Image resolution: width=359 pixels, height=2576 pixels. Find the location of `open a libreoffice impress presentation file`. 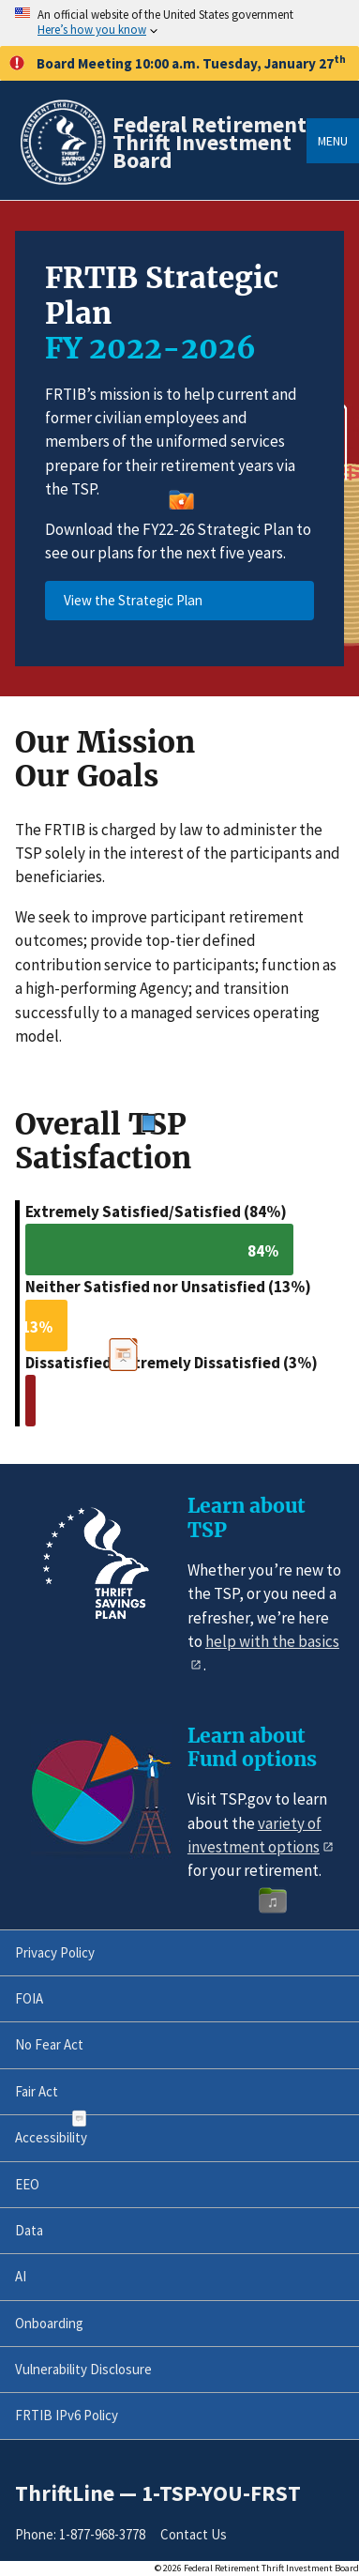

open a libreoffice impress presentation file is located at coordinates (123, 1354).